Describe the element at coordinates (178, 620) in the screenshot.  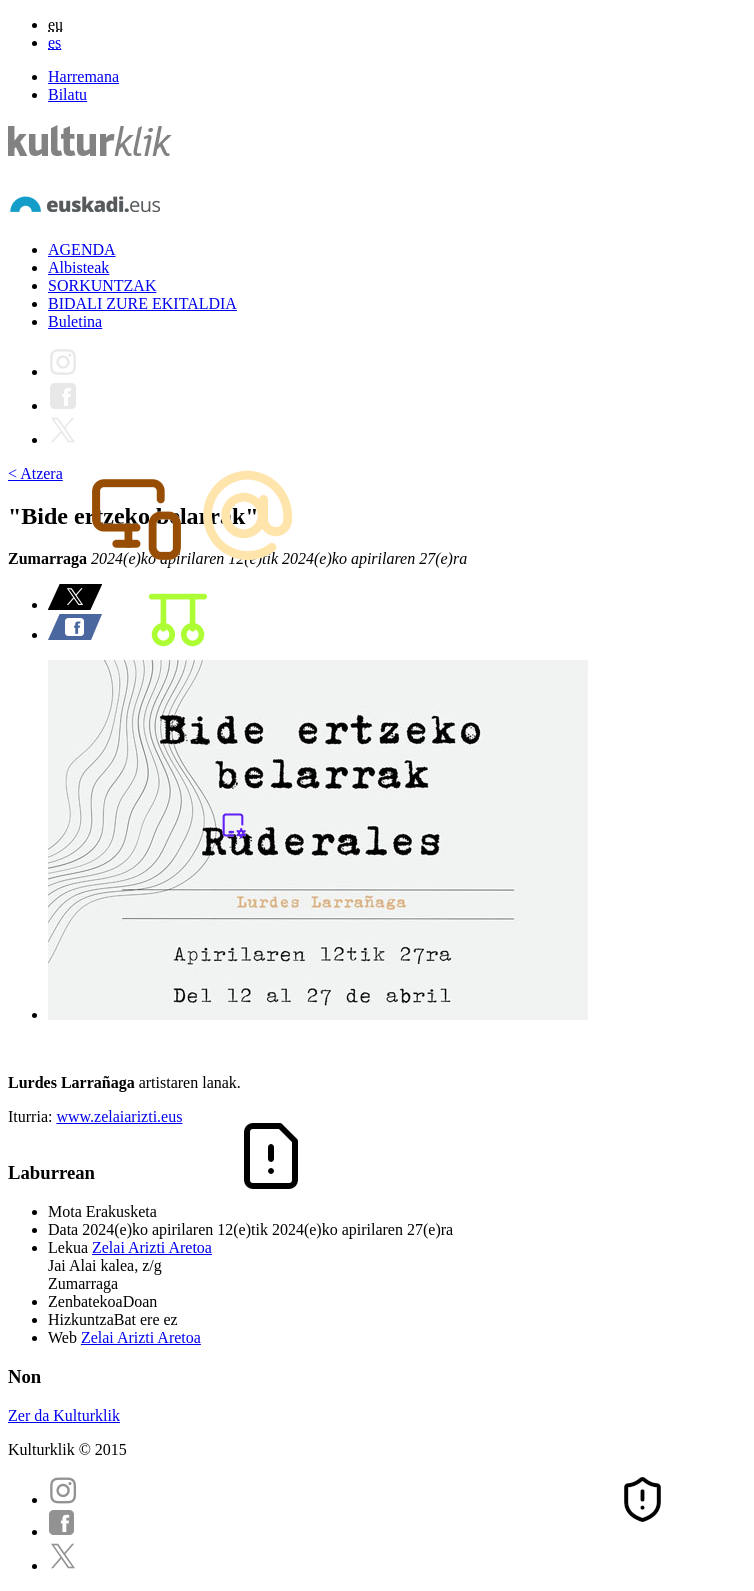
I see `gymnastics rings equipment indicator` at that location.